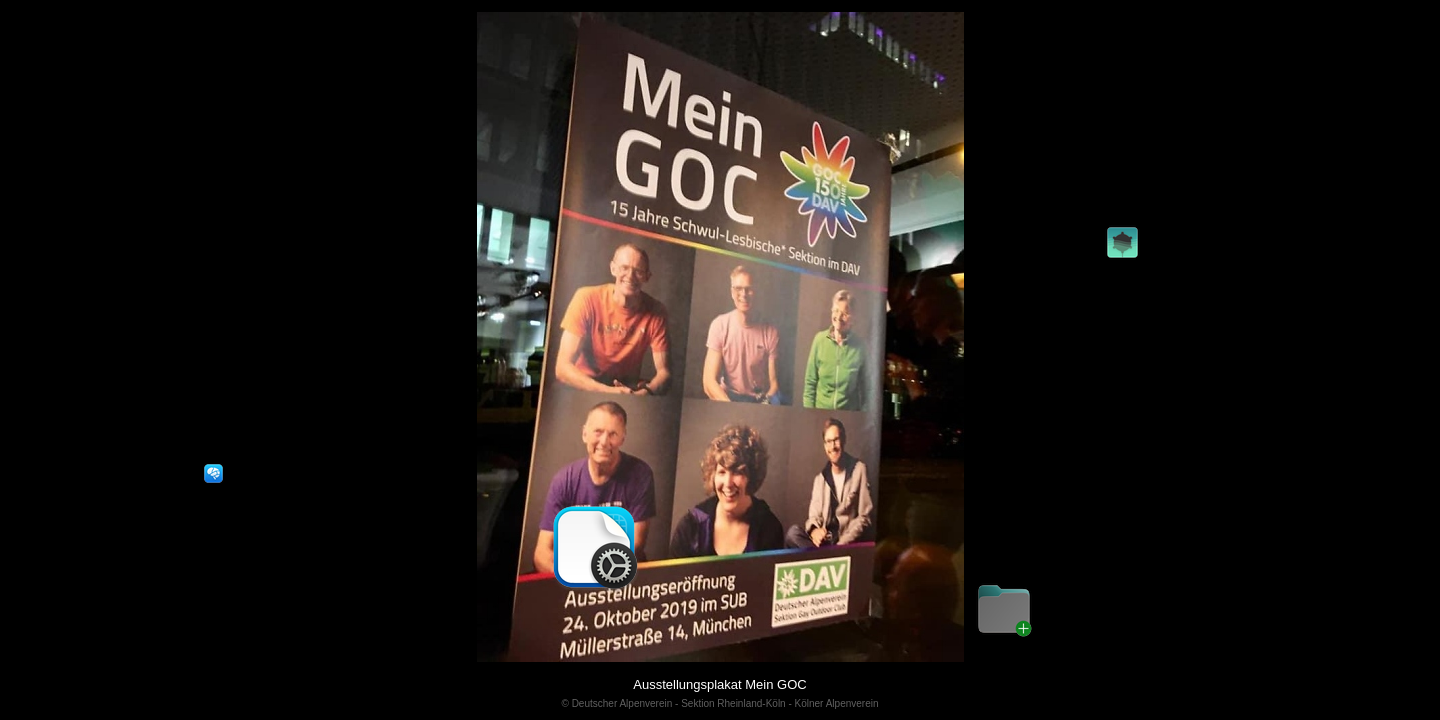  I want to click on open gbrainy brain training app, so click(213, 473).